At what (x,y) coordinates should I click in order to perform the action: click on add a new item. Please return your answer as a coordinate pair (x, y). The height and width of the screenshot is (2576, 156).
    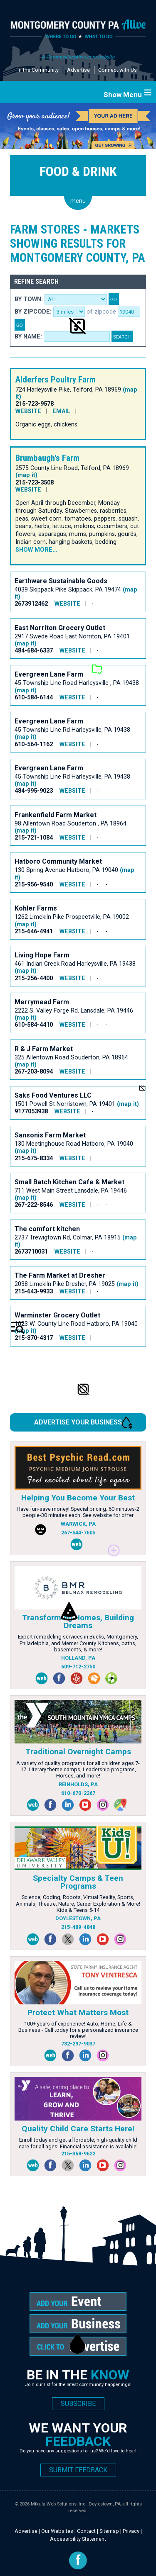
    Looking at the image, I should click on (114, 1550).